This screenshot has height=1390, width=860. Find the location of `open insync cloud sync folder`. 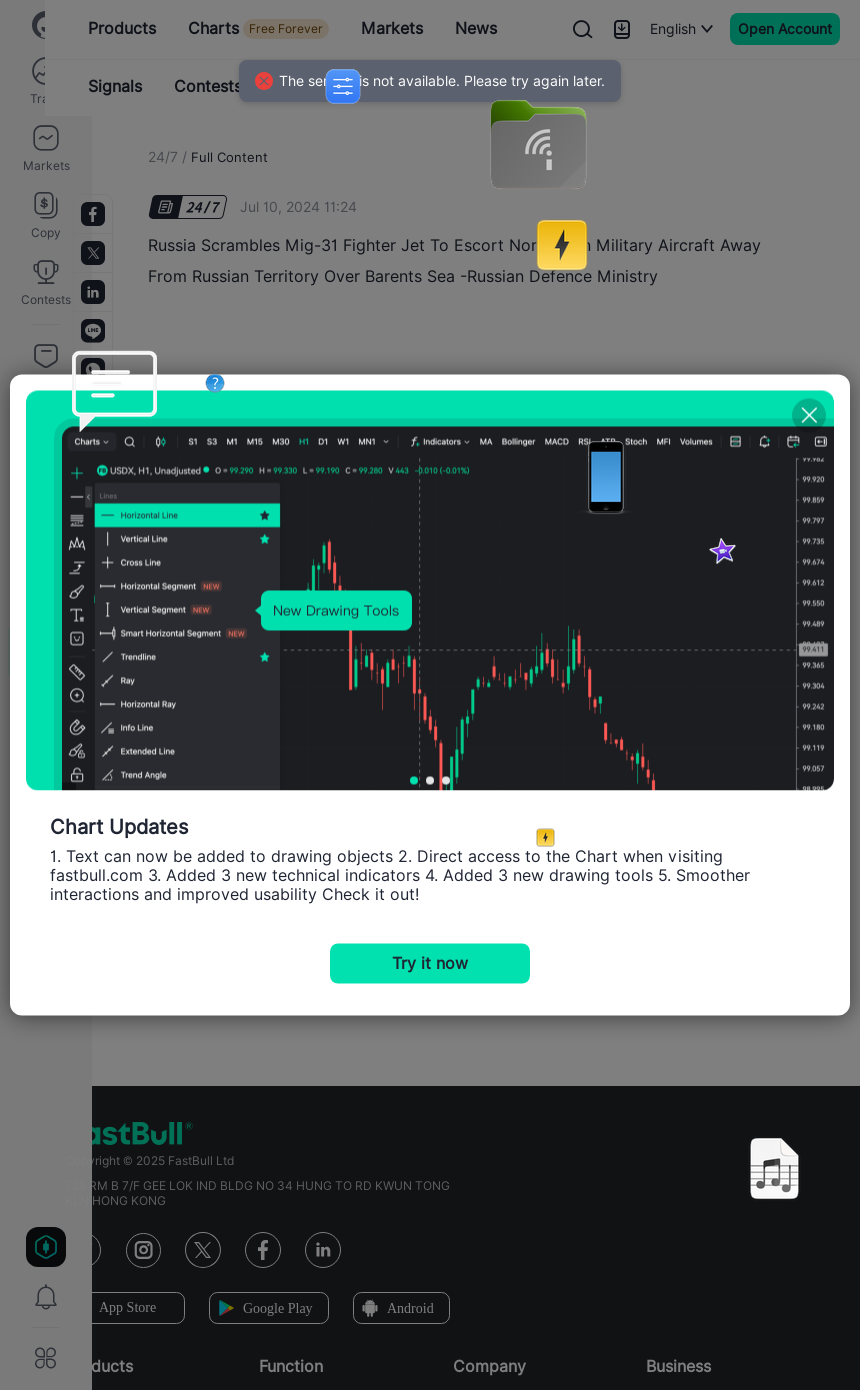

open insync cloud sync folder is located at coordinates (538, 144).